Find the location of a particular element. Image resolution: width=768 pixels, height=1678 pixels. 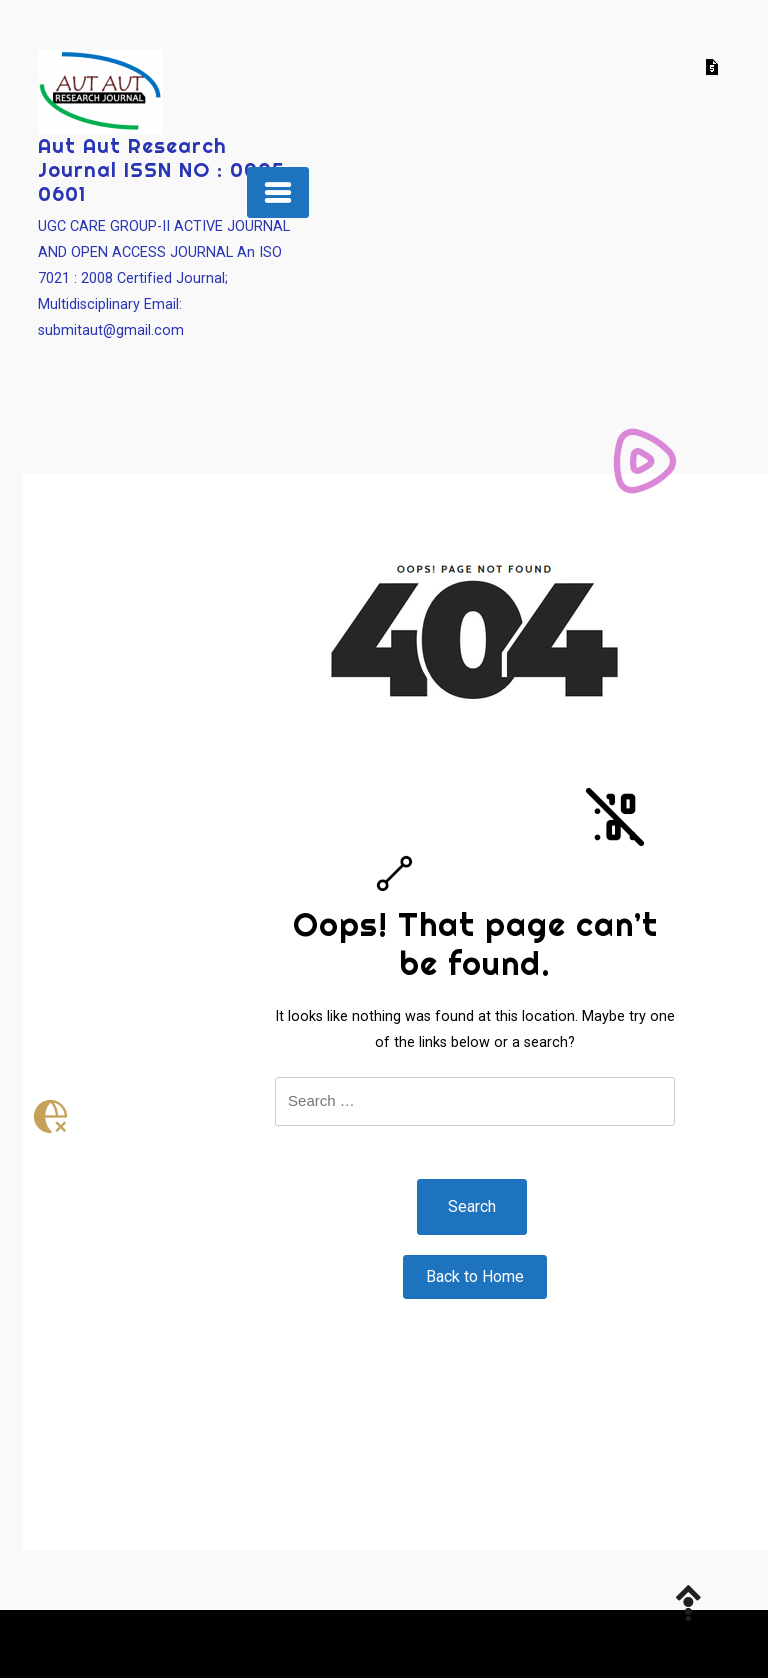

open the Rumble video platform is located at coordinates (643, 461).